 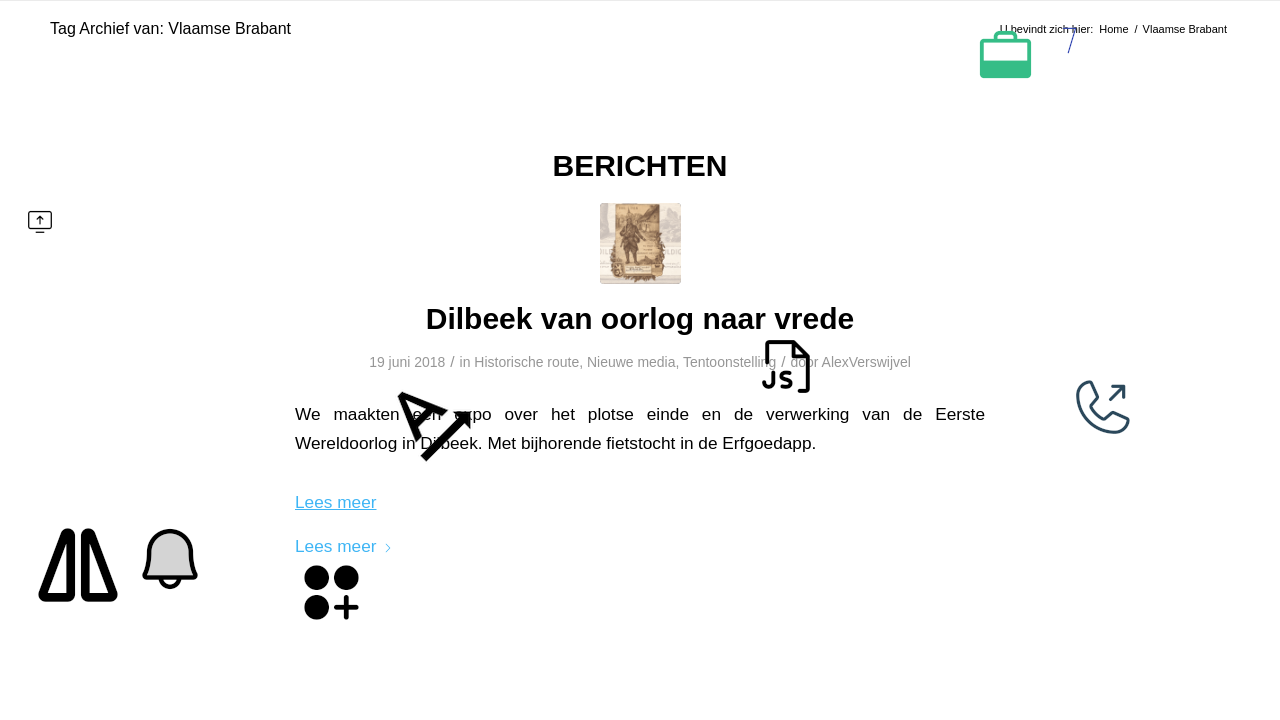 I want to click on flip image horizontally, so click(x=78, y=568).